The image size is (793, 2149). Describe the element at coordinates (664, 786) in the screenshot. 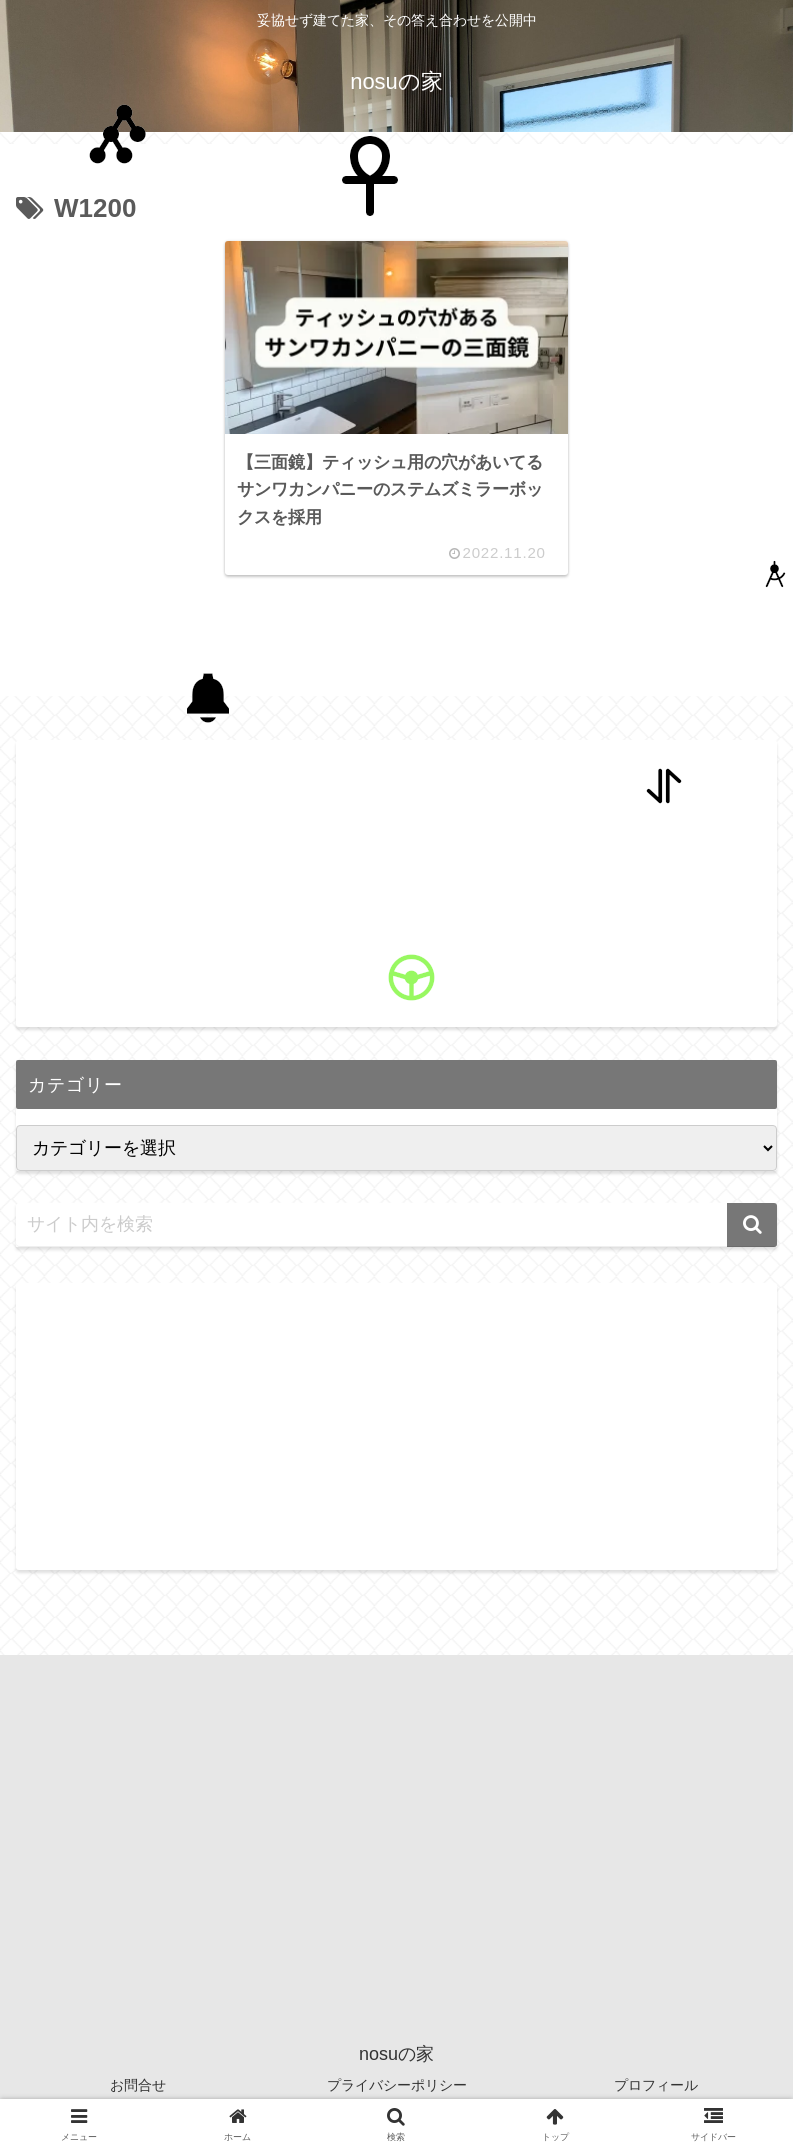

I see `transfer data between devices` at that location.